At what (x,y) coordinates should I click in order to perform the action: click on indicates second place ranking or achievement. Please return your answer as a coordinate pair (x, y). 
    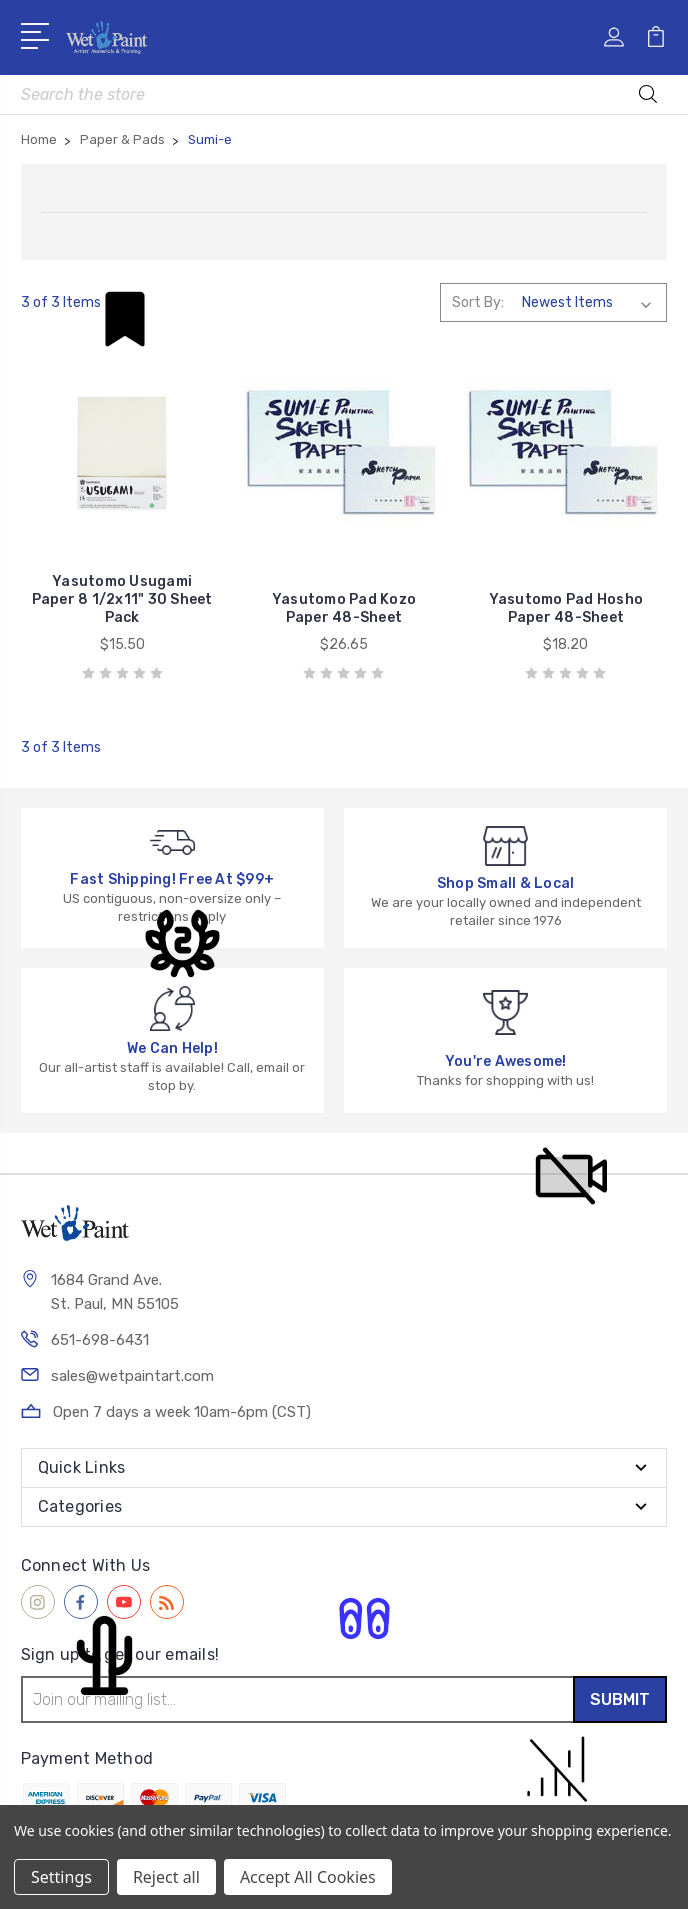
    Looking at the image, I should click on (182, 943).